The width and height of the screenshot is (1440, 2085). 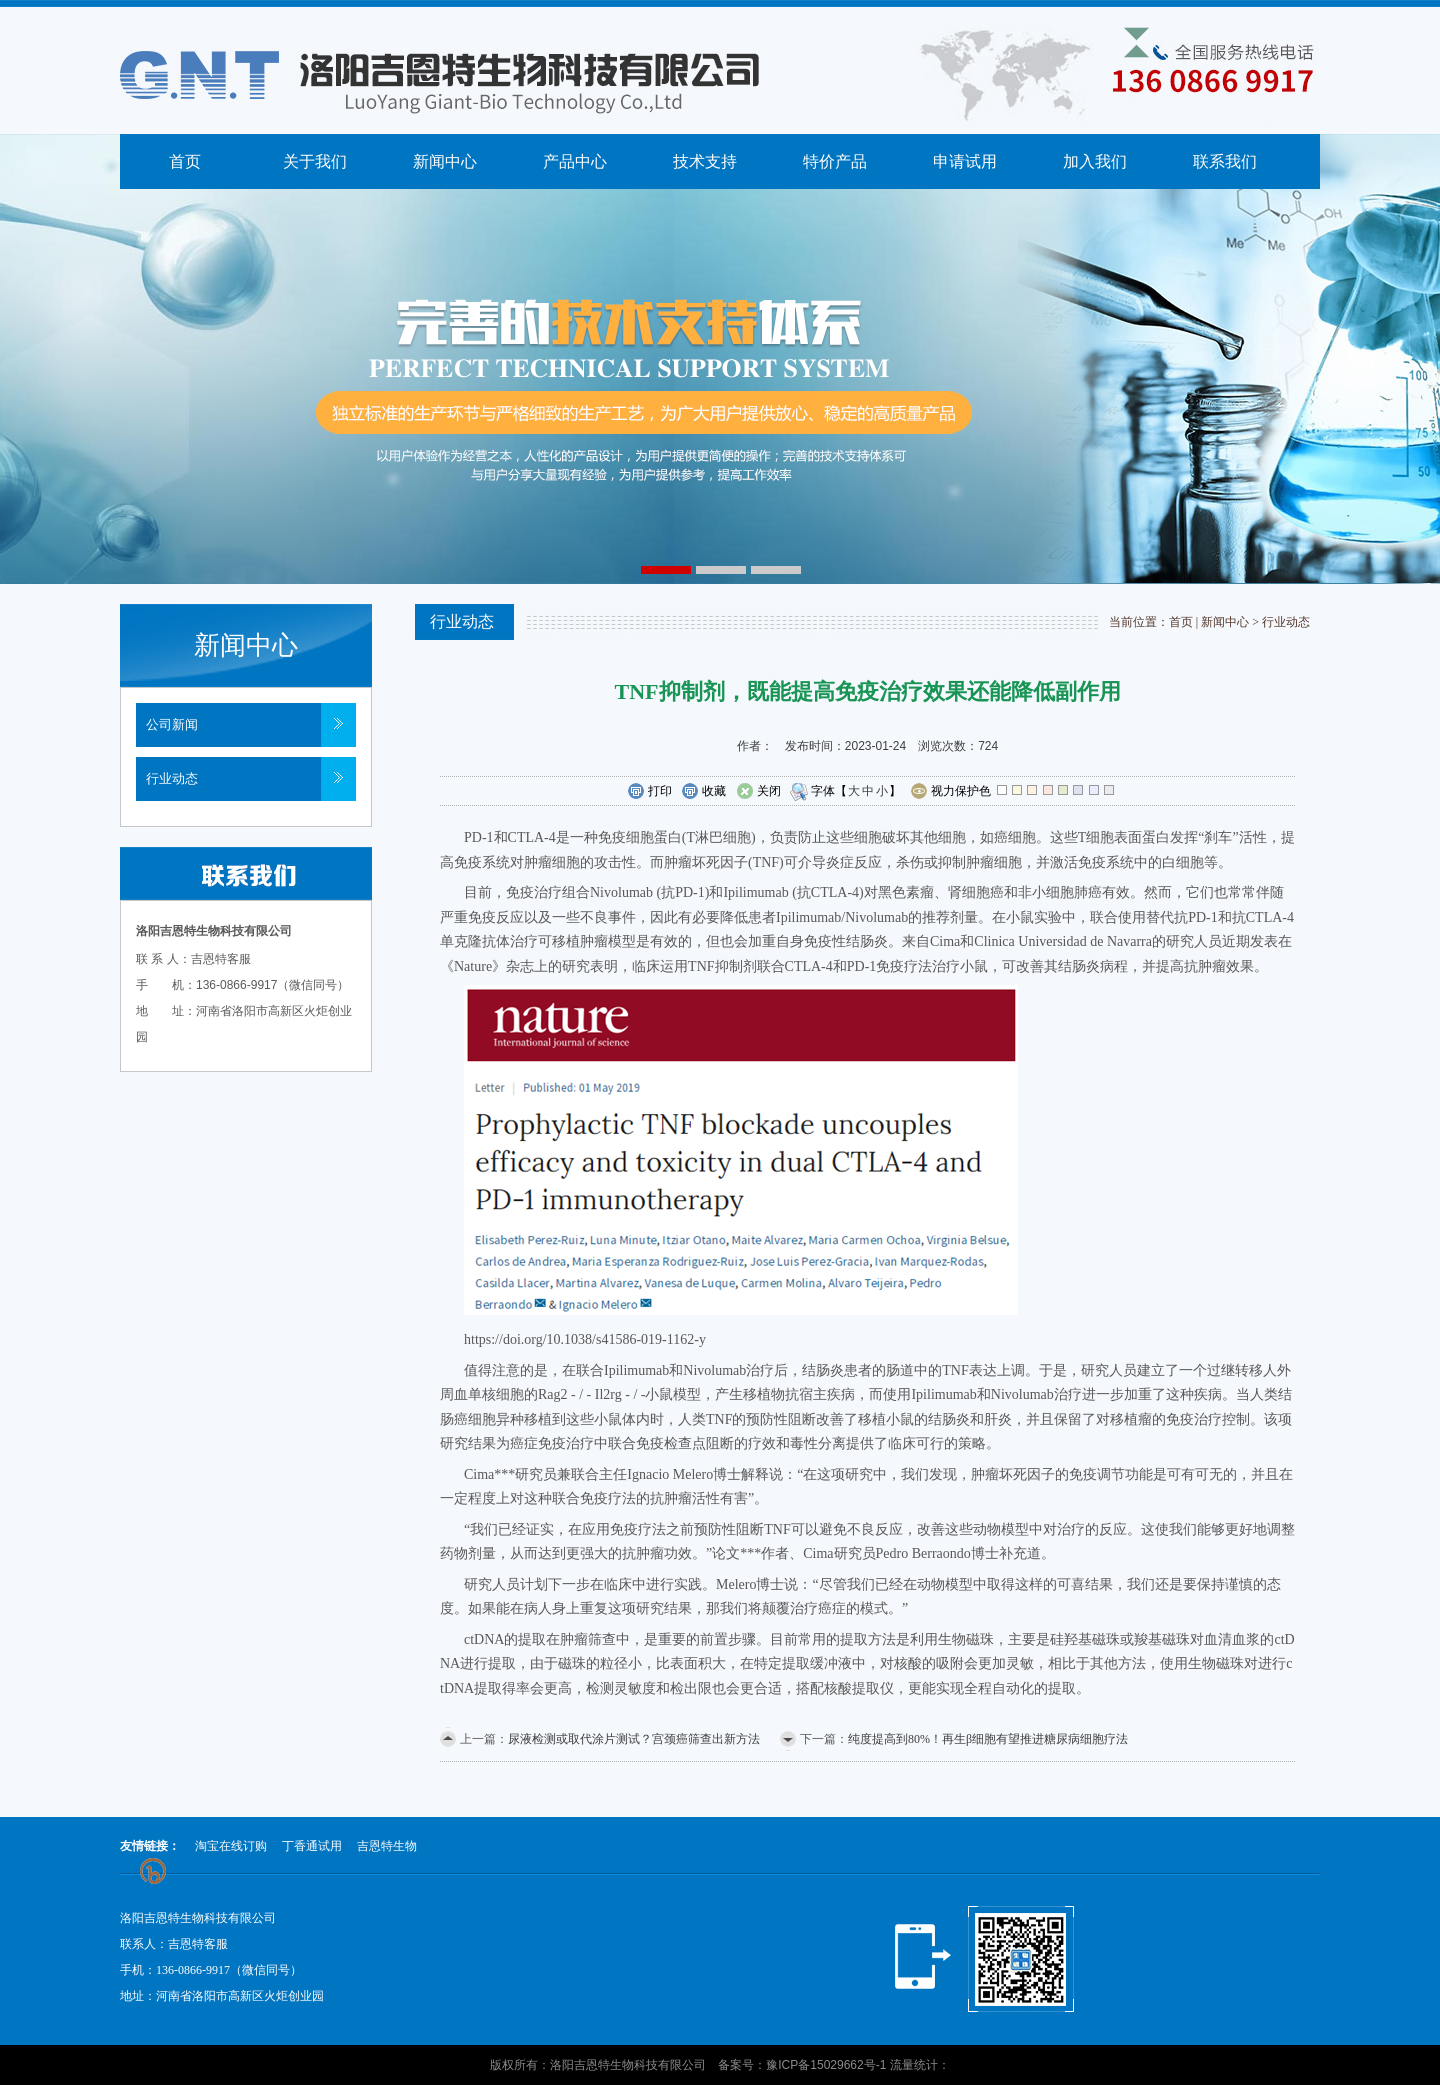 What do you see at coordinates (1136, 42) in the screenshot?
I see `collapse or contract content vertically` at bounding box center [1136, 42].